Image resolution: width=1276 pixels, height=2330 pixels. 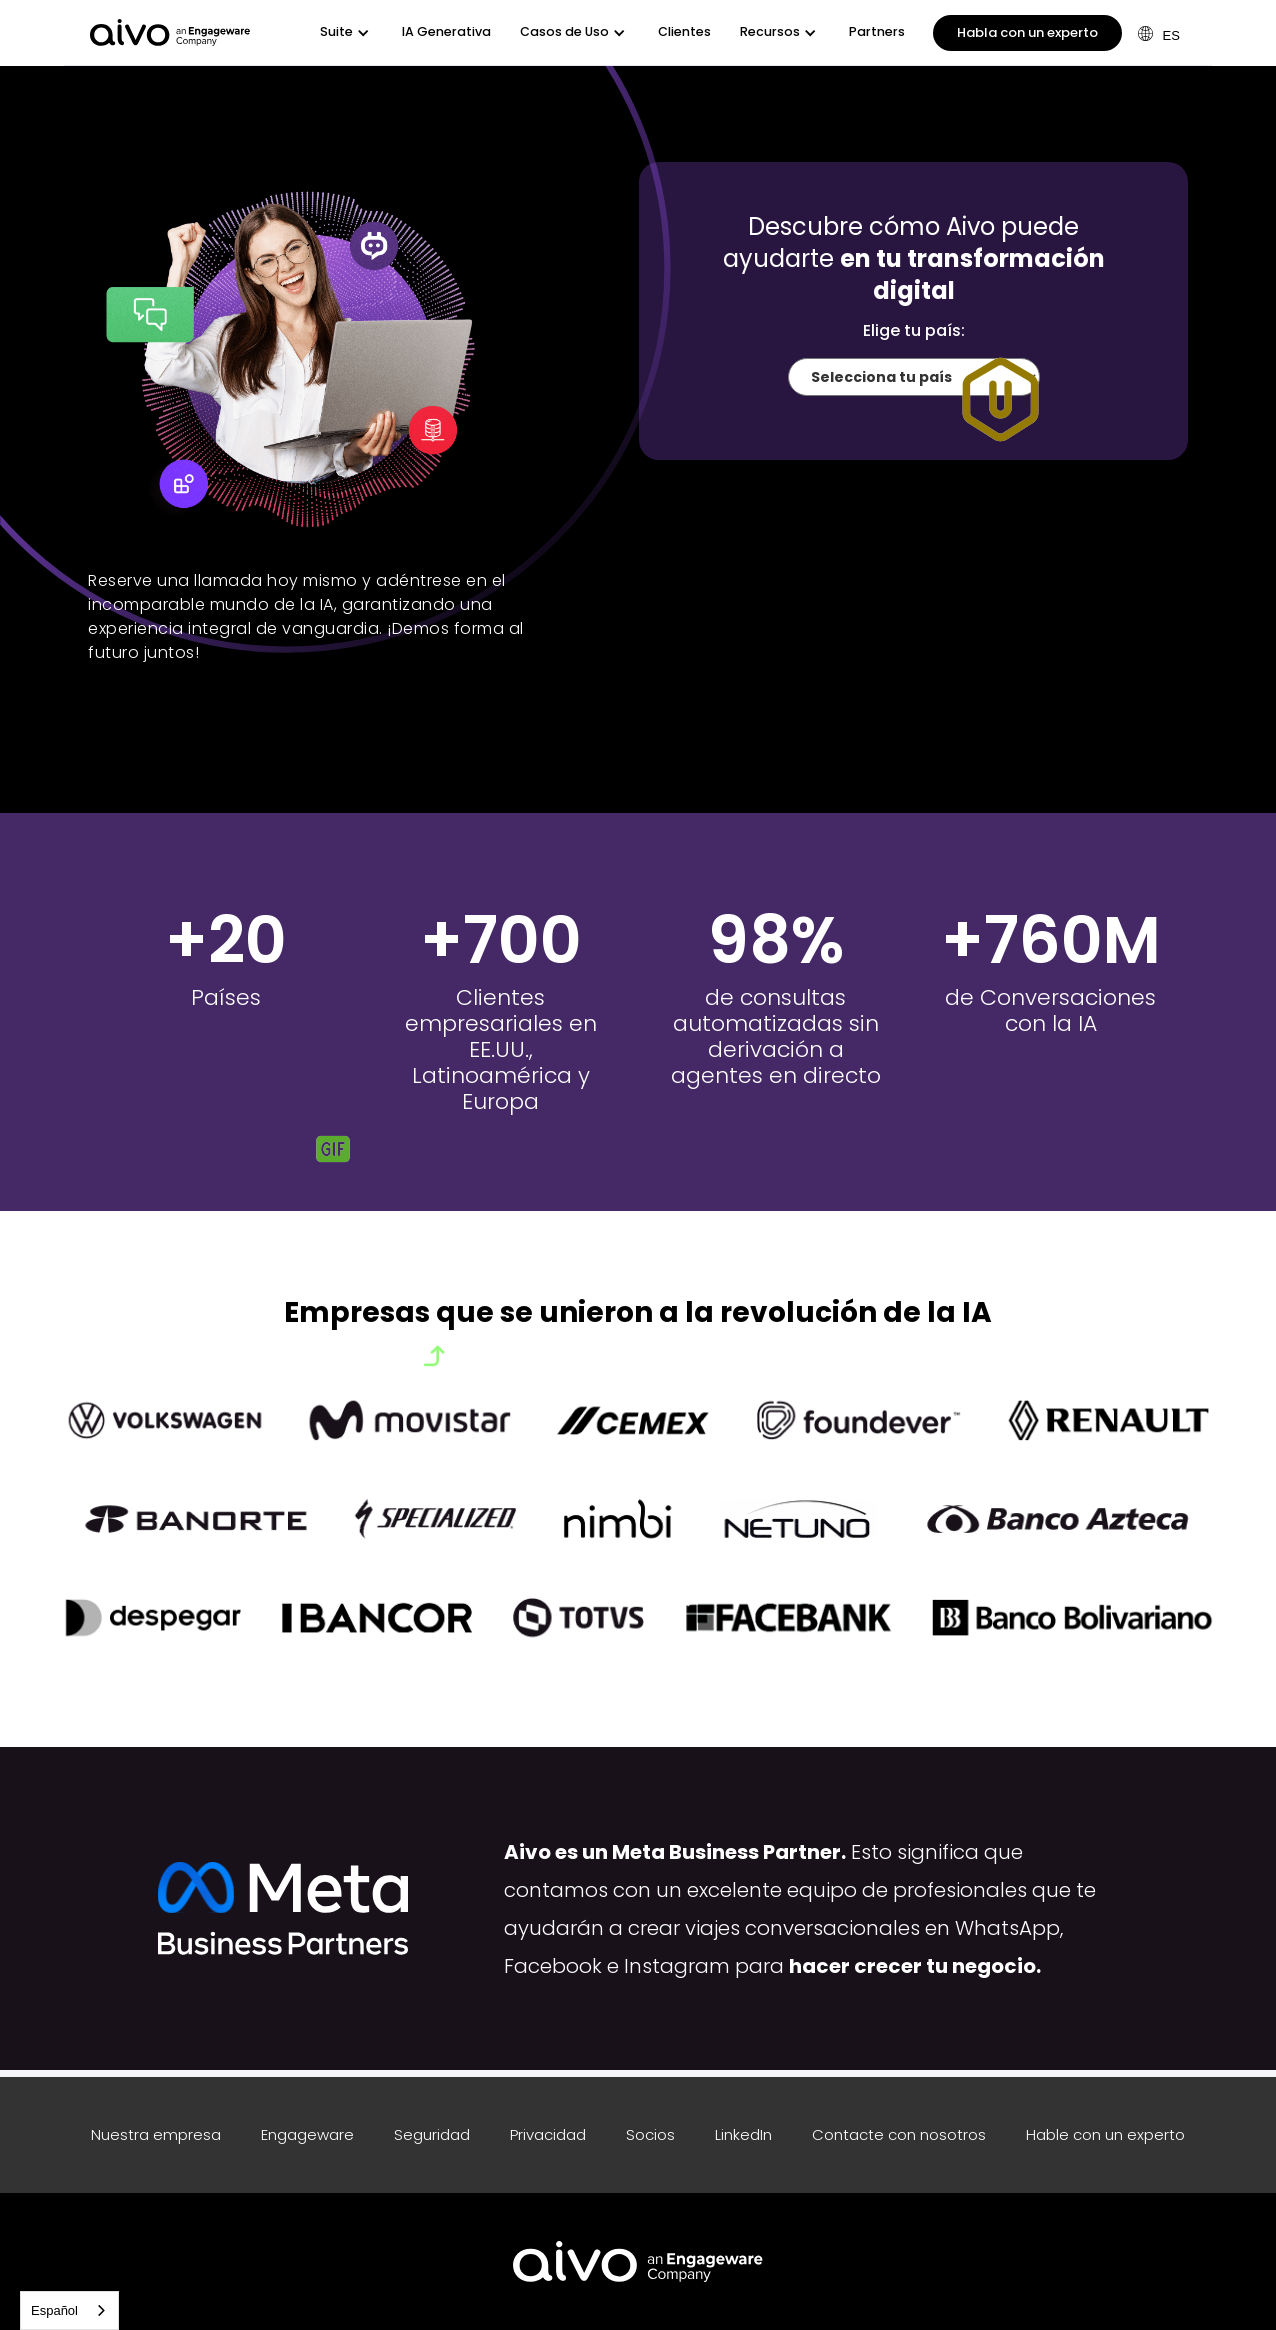 What do you see at coordinates (433, 1356) in the screenshot?
I see `navigate forward and up in a menu hierarchy` at bounding box center [433, 1356].